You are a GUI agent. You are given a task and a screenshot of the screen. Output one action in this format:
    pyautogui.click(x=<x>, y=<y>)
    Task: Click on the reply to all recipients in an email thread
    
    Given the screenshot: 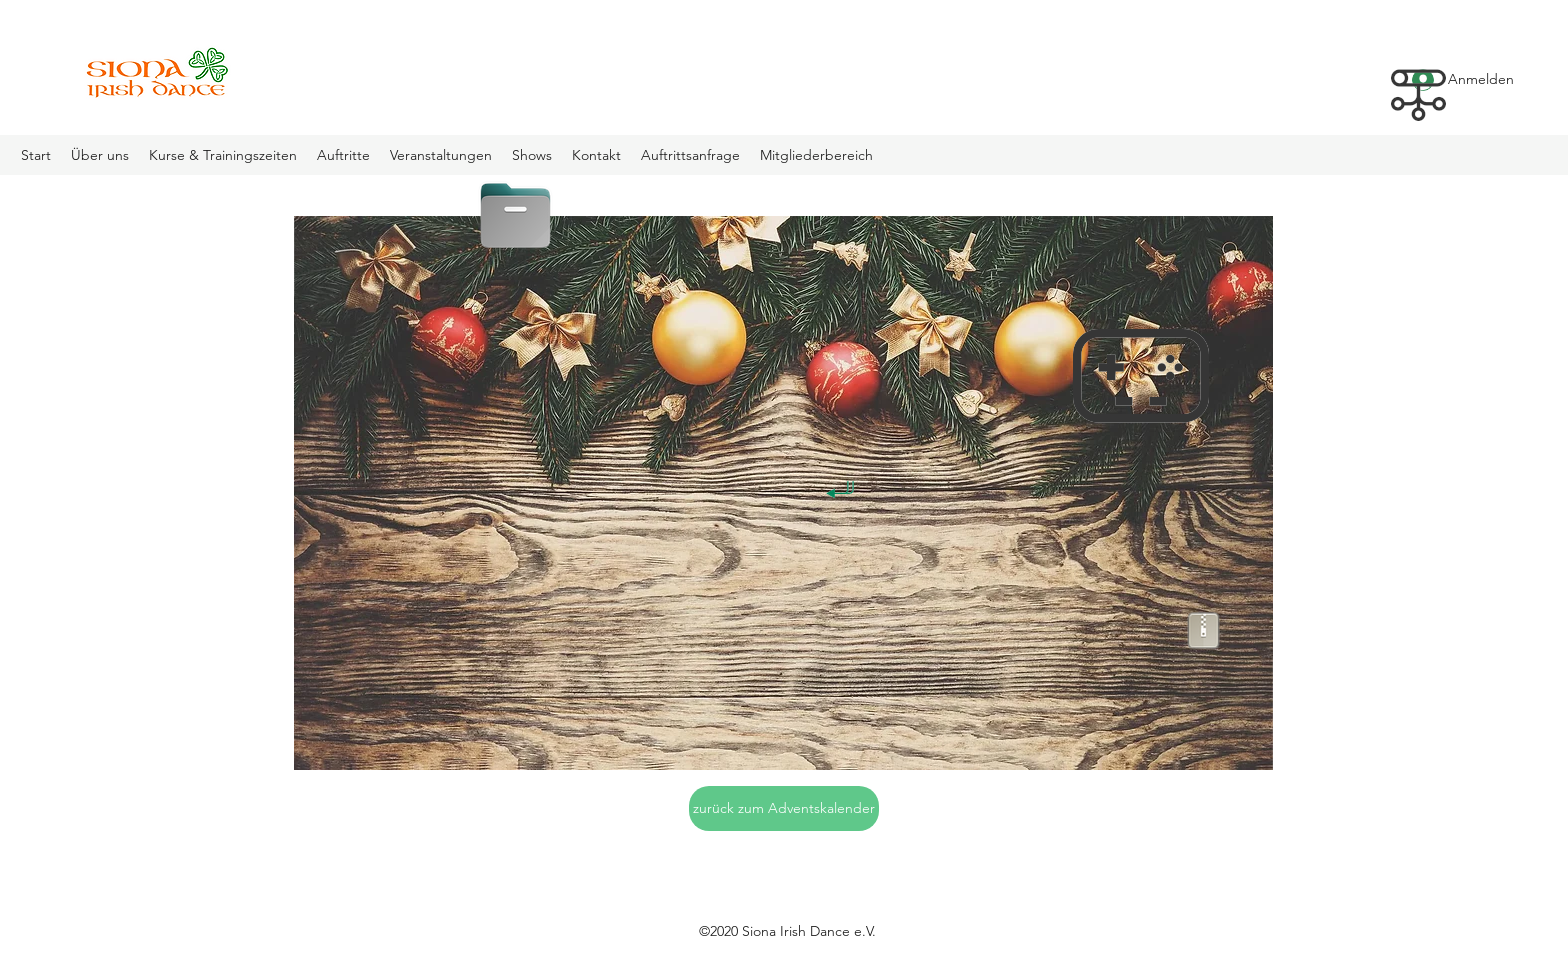 What is the action you would take?
    pyautogui.click(x=839, y=487)
    